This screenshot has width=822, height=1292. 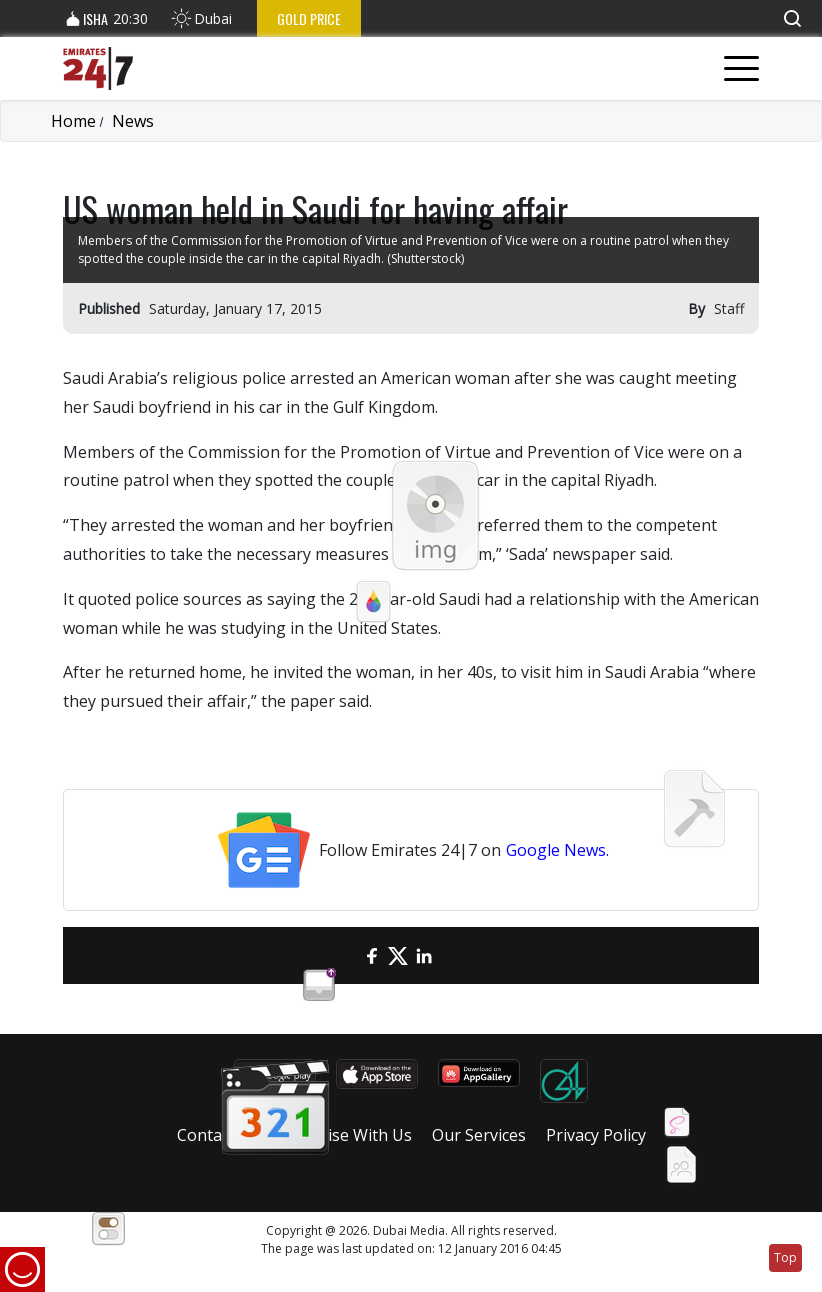 I want to click on makefile document for build automation, so click(x=694, y=808).